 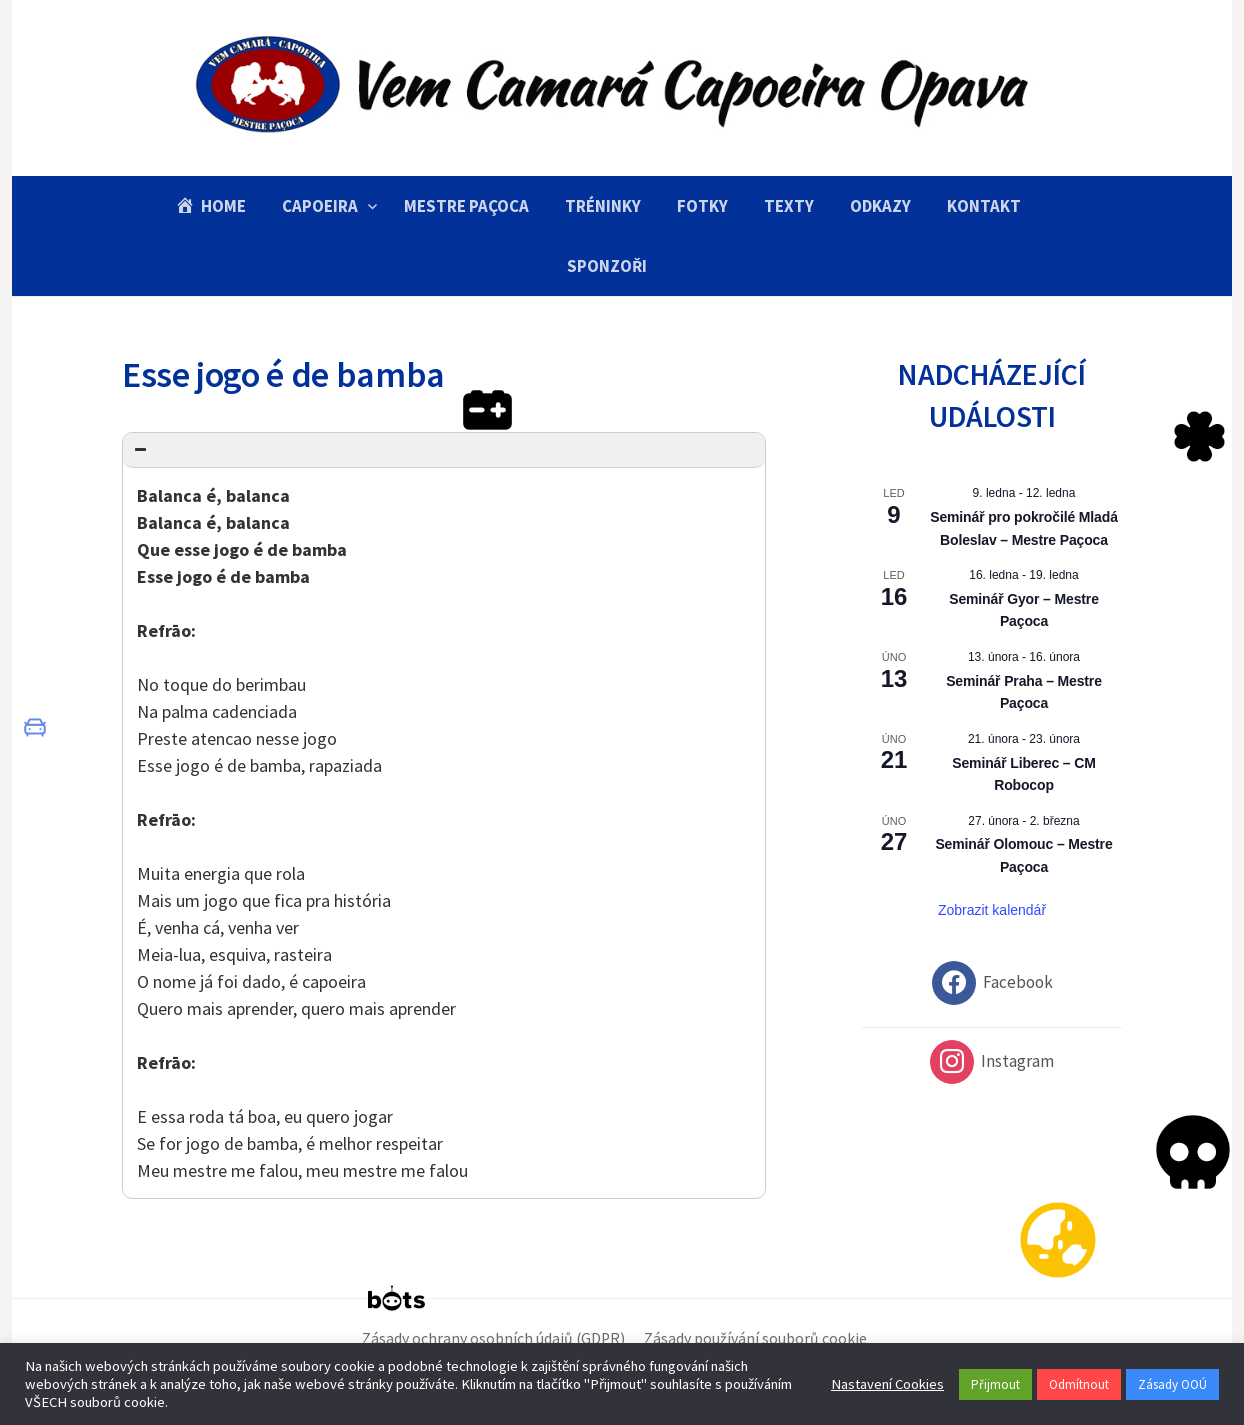 I want to click on access vehicle or car-related settings, so click(x=35, y=727).